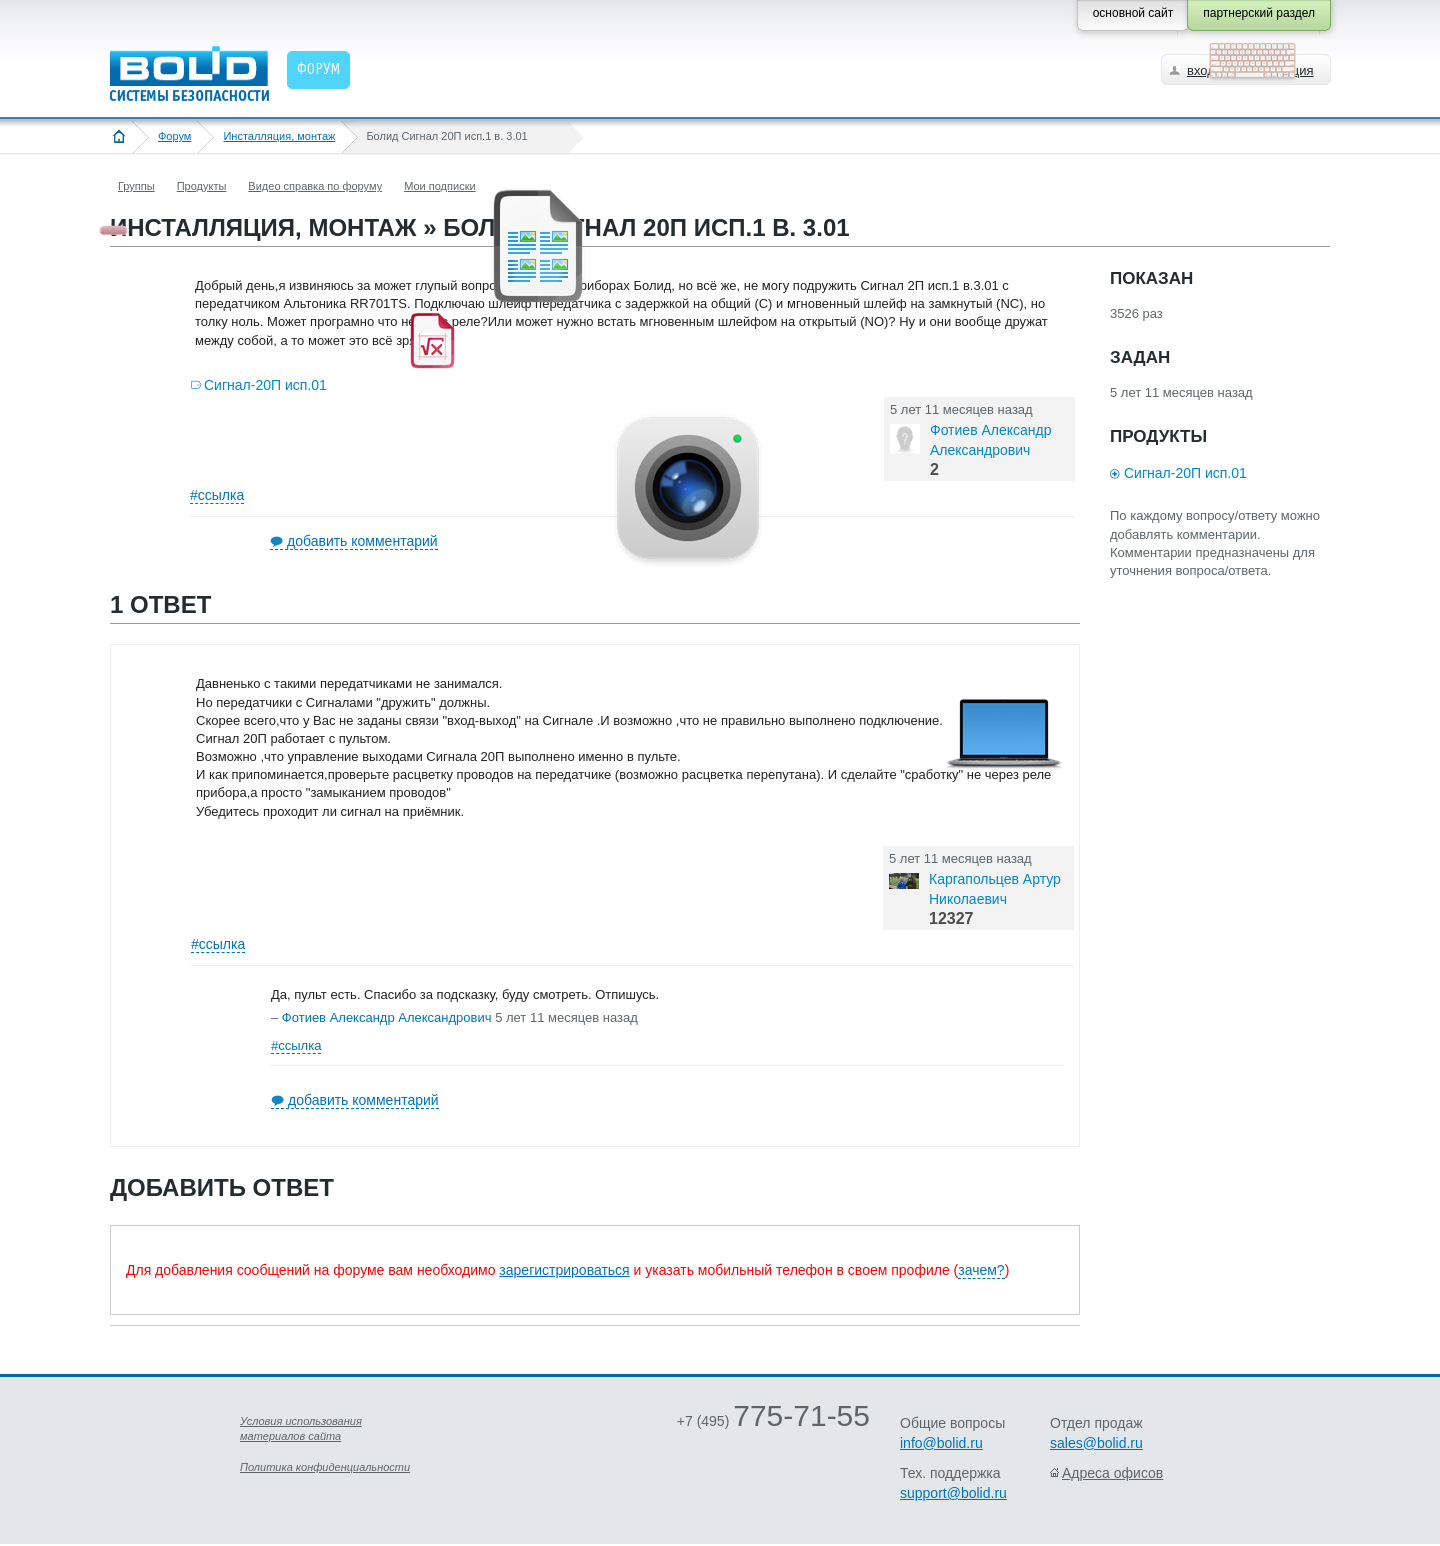  What do you see at coordinates (113, 230) in the screenshot?
I see `connect to a bluetooth speaker` at bounding box center [113, 230].